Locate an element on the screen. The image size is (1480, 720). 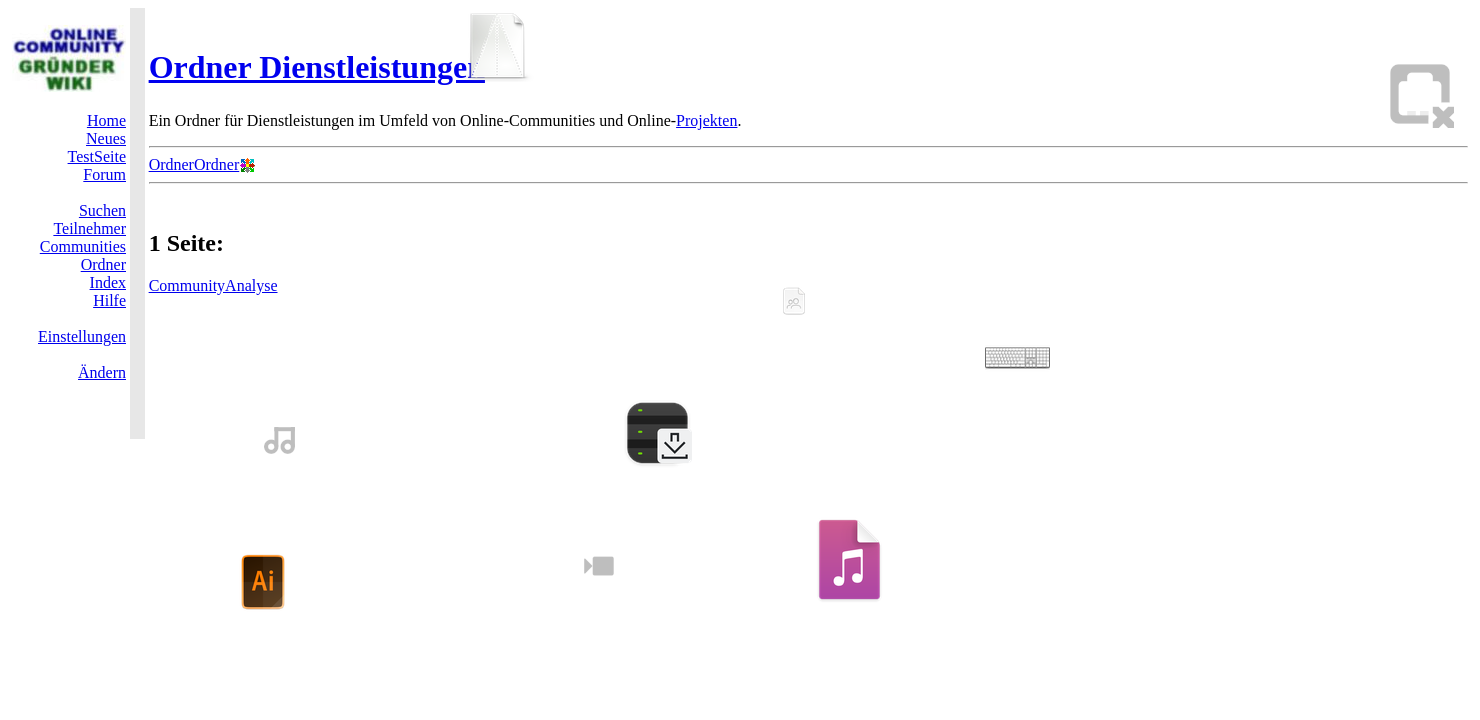
access music library or audio files is located at coordinates (280, 439).